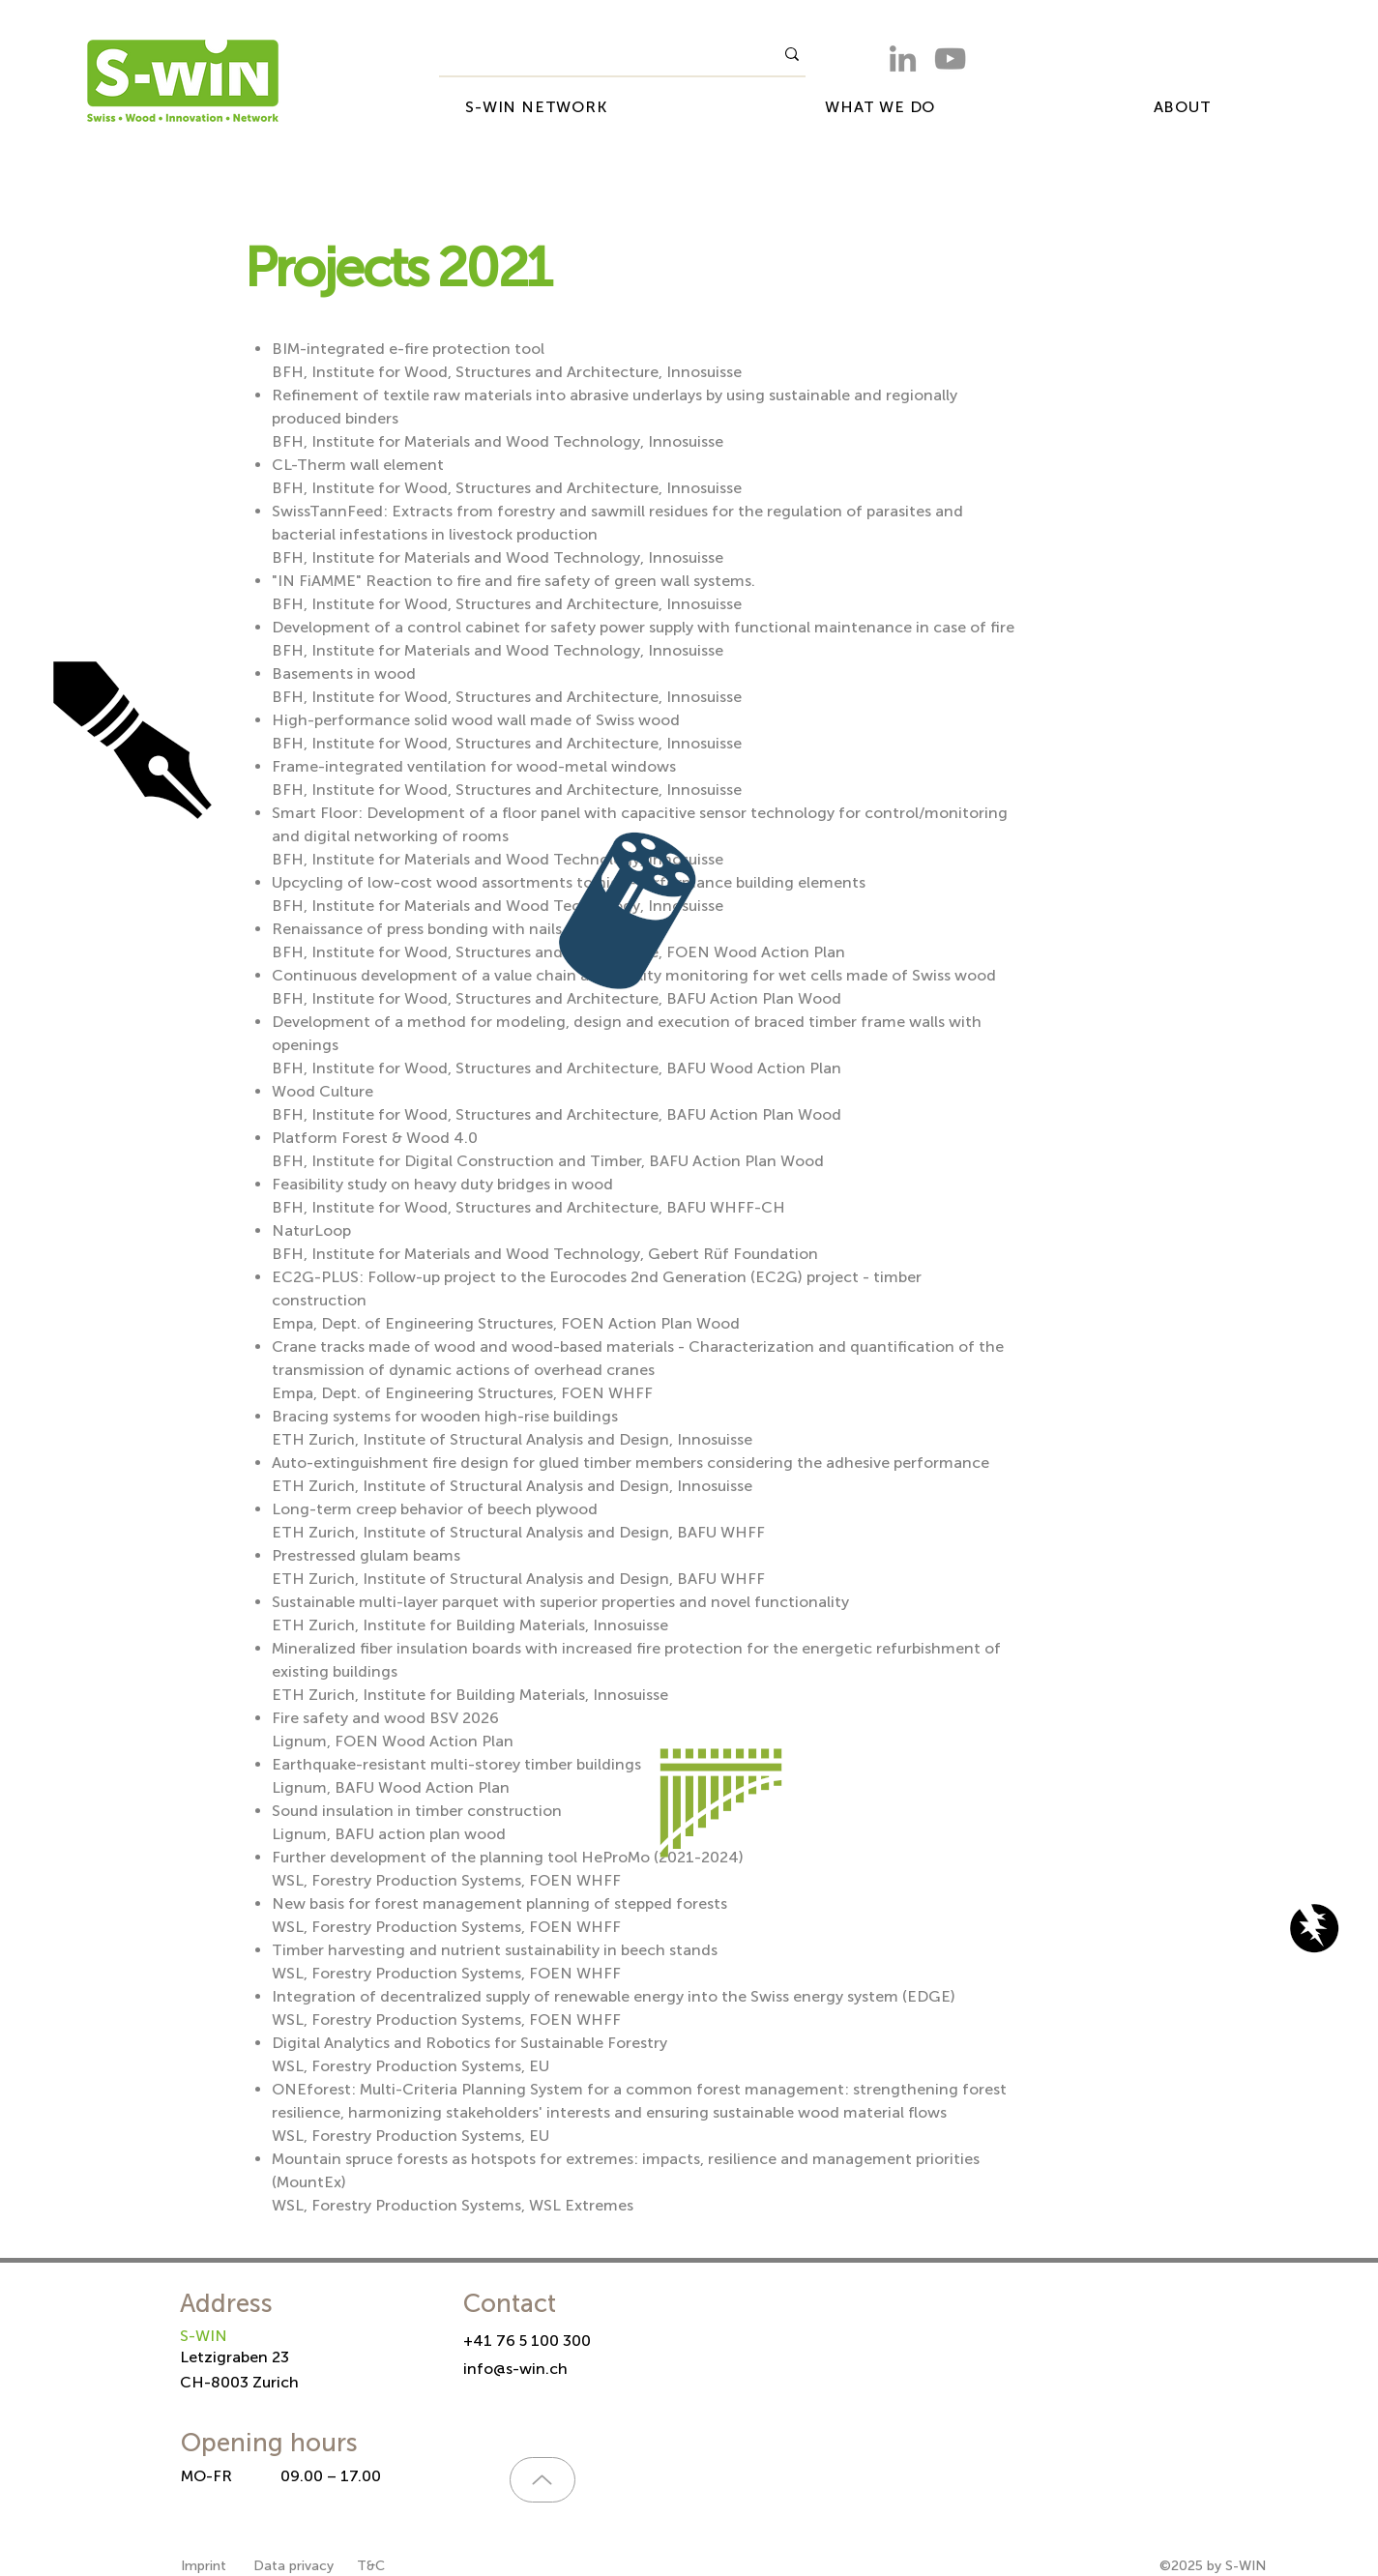  Describe the element at coordinates (132, 740) in the screenshot. I see `compose a new document or note` at that location.